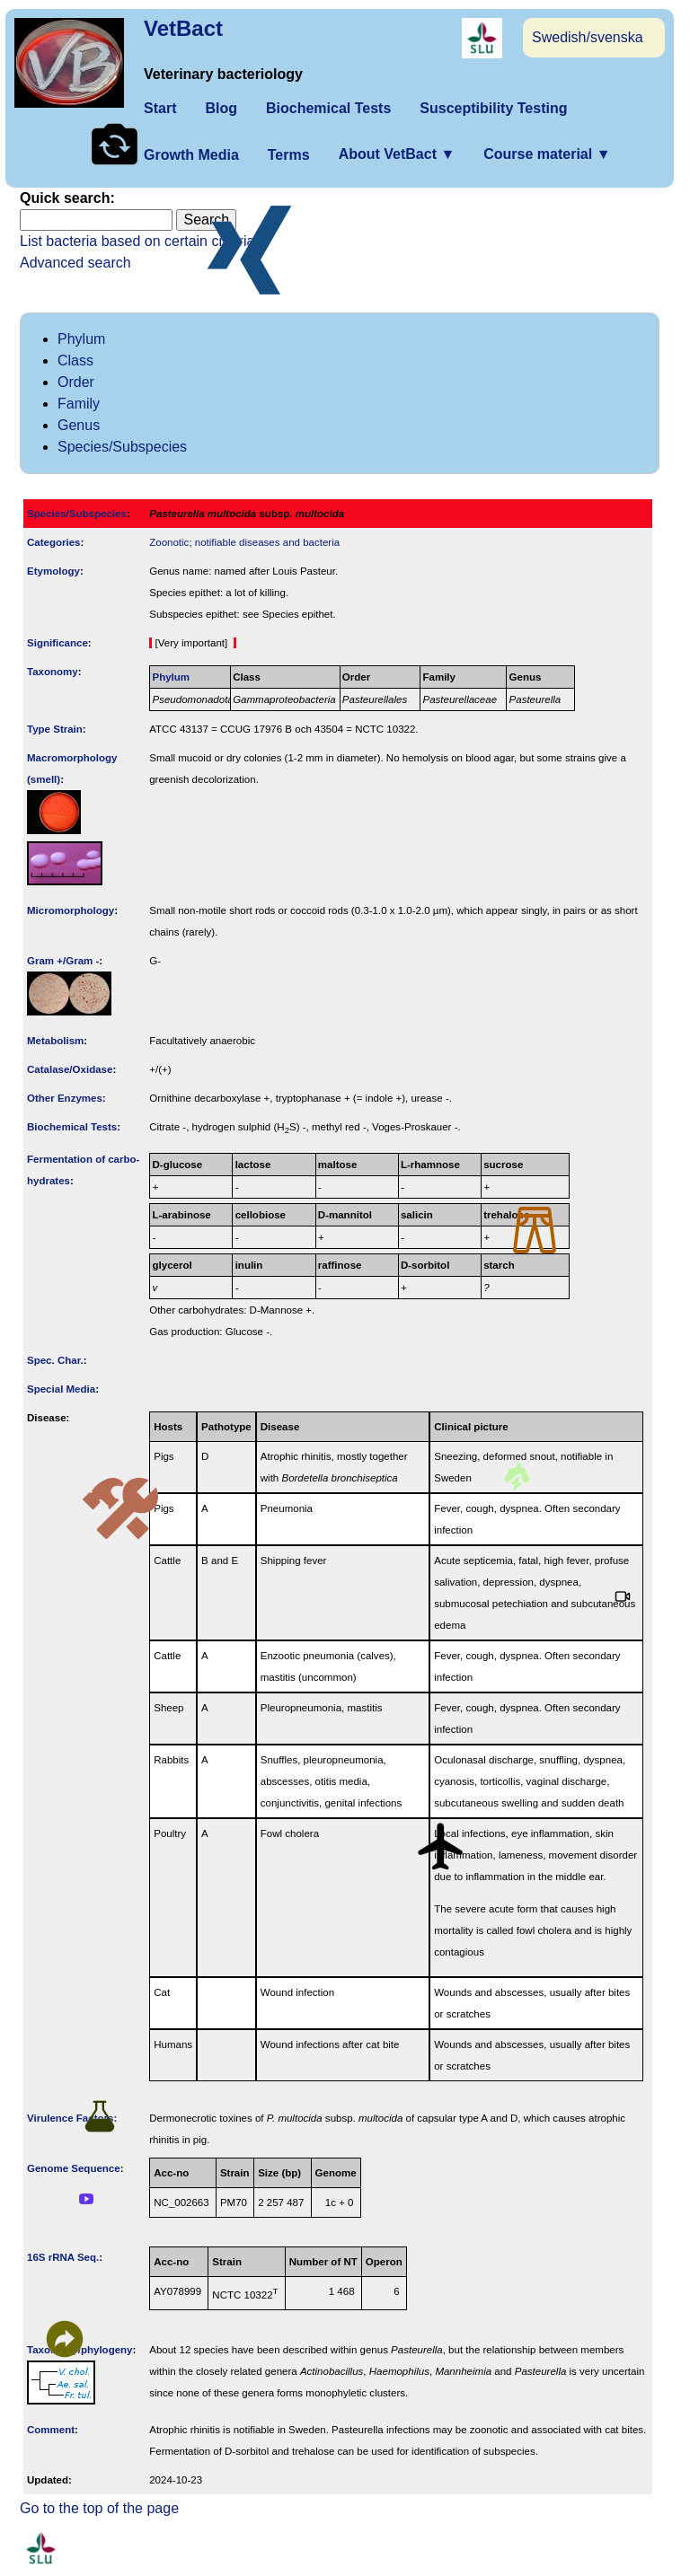 The image size is (690, 2576). Describe the element at coordinates (120, 1508) in the screenshot. I see `access settings or configuration options` at that location.